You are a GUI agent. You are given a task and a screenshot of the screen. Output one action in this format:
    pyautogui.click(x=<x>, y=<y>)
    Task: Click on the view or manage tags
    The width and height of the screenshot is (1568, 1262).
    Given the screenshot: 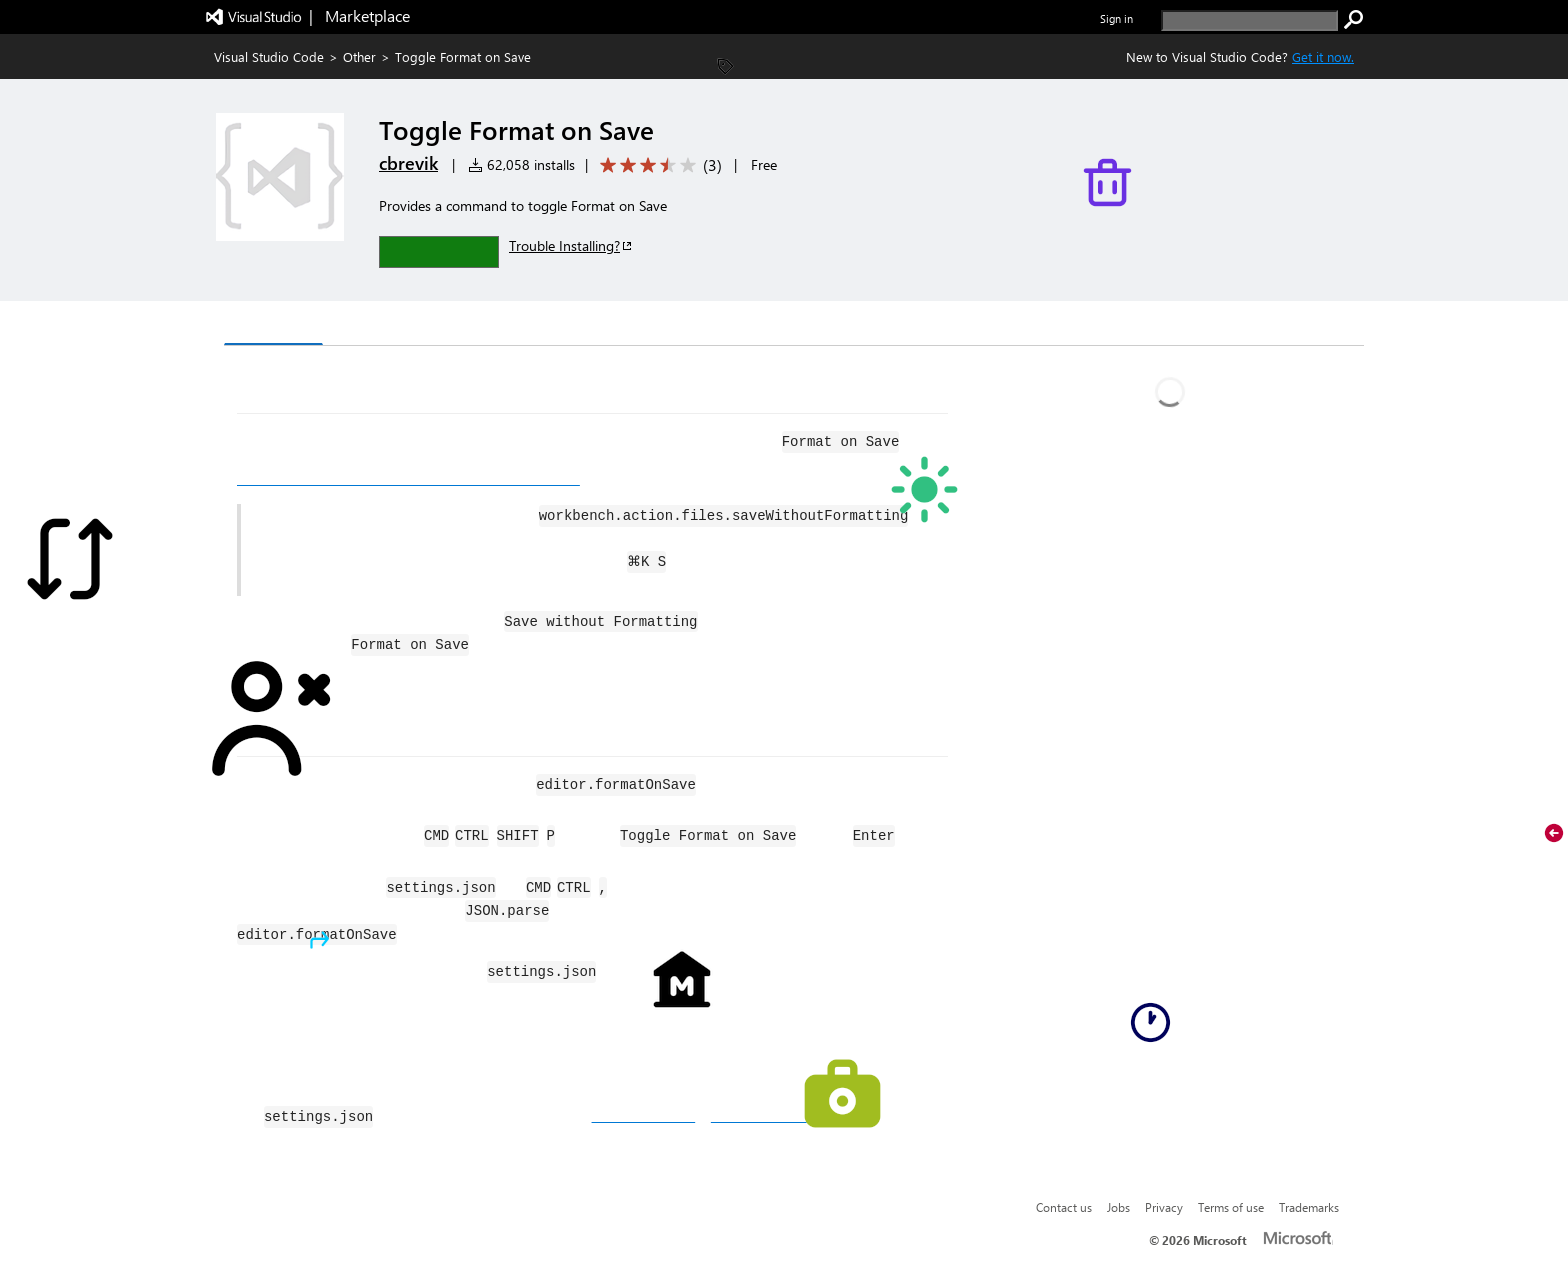 What is the action you would take?
    pyautogui.click(x=724, y=65)
    